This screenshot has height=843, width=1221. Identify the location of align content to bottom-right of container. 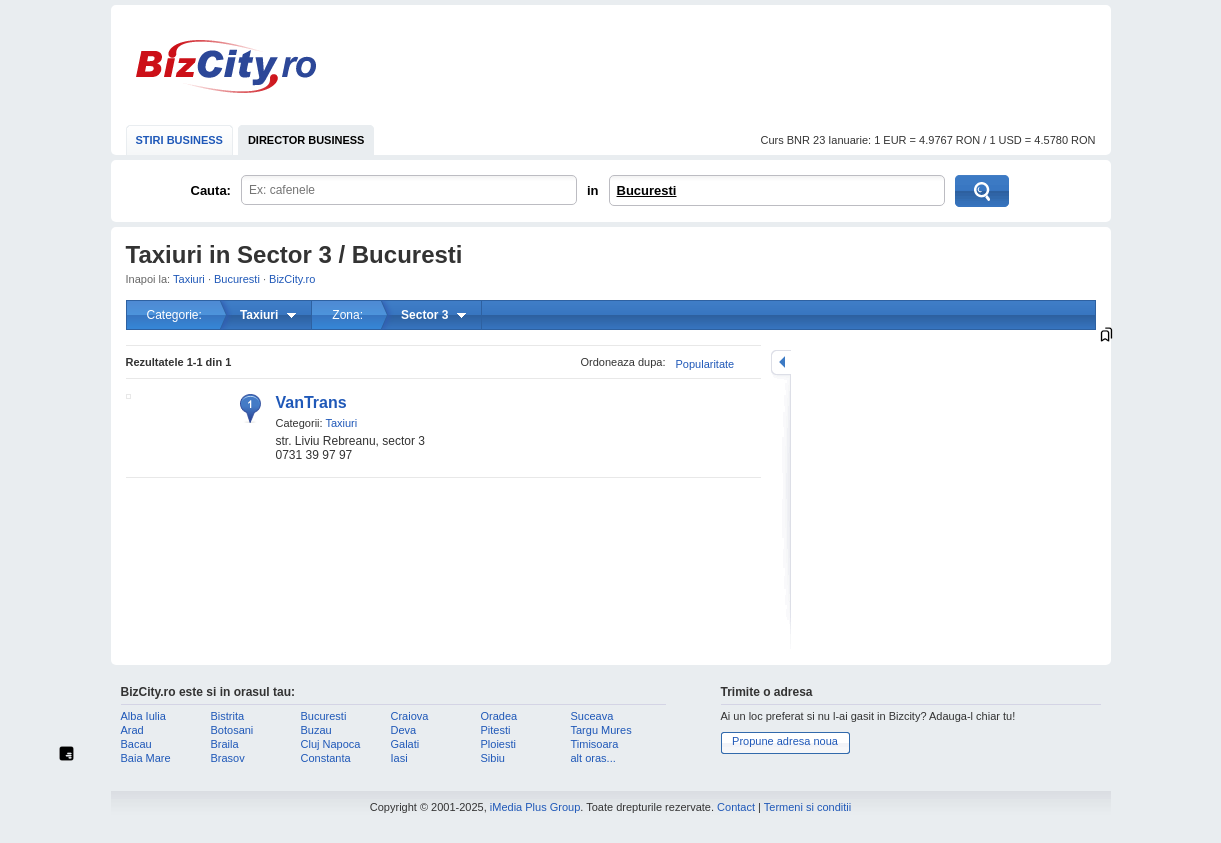
(66, 753).